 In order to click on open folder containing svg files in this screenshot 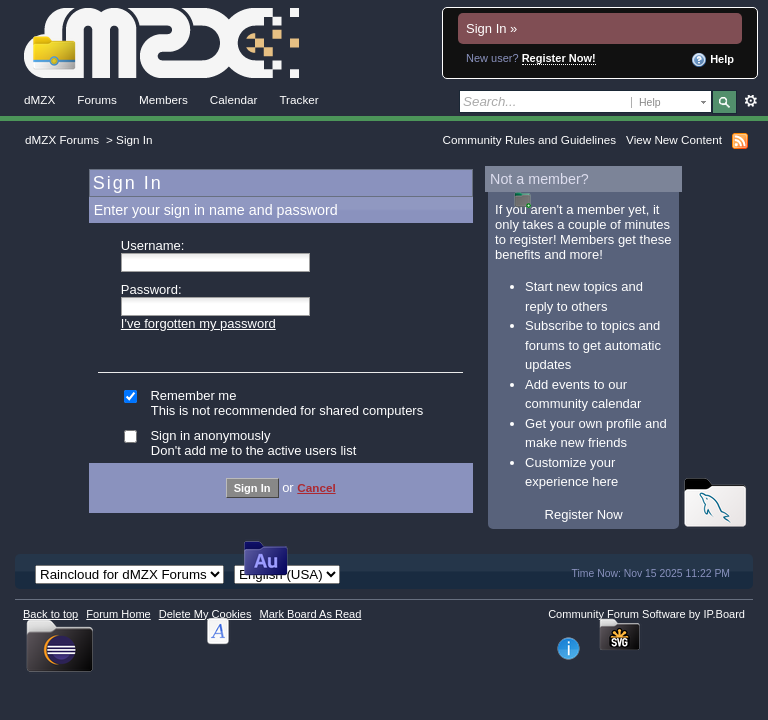, I will do `click(619, 635)`.